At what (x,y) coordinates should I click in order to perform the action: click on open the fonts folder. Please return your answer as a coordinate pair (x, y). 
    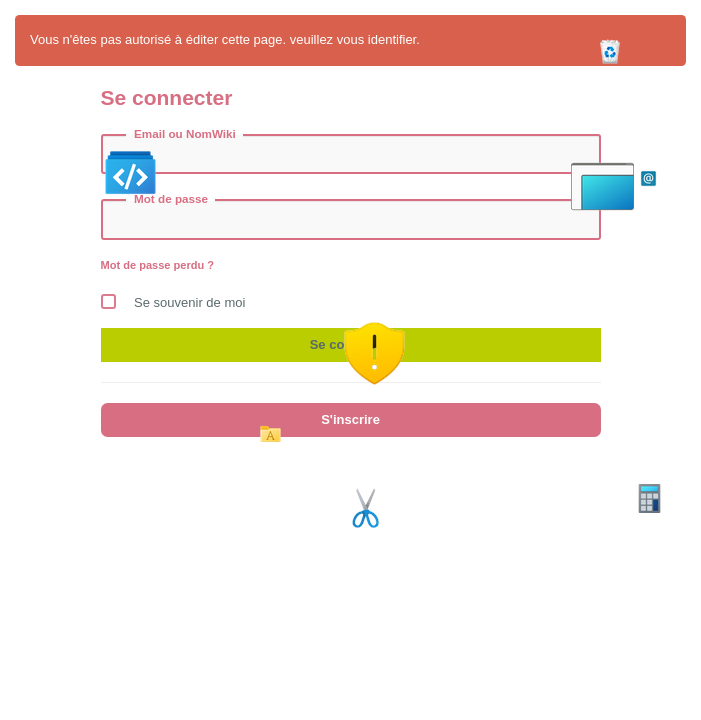
    Looking at the image, I should click on (270, 434).